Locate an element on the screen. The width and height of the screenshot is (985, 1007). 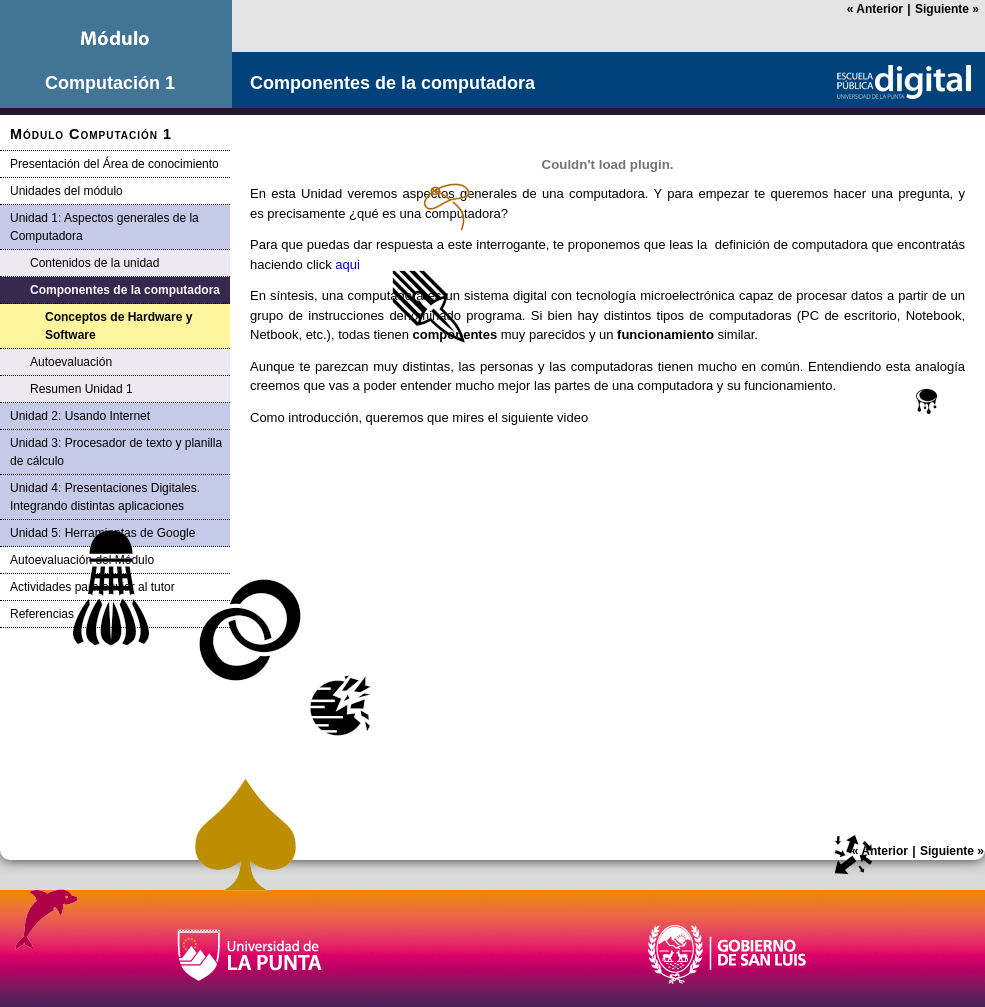
access badminton game or activity is located at coordinates (111, 588).